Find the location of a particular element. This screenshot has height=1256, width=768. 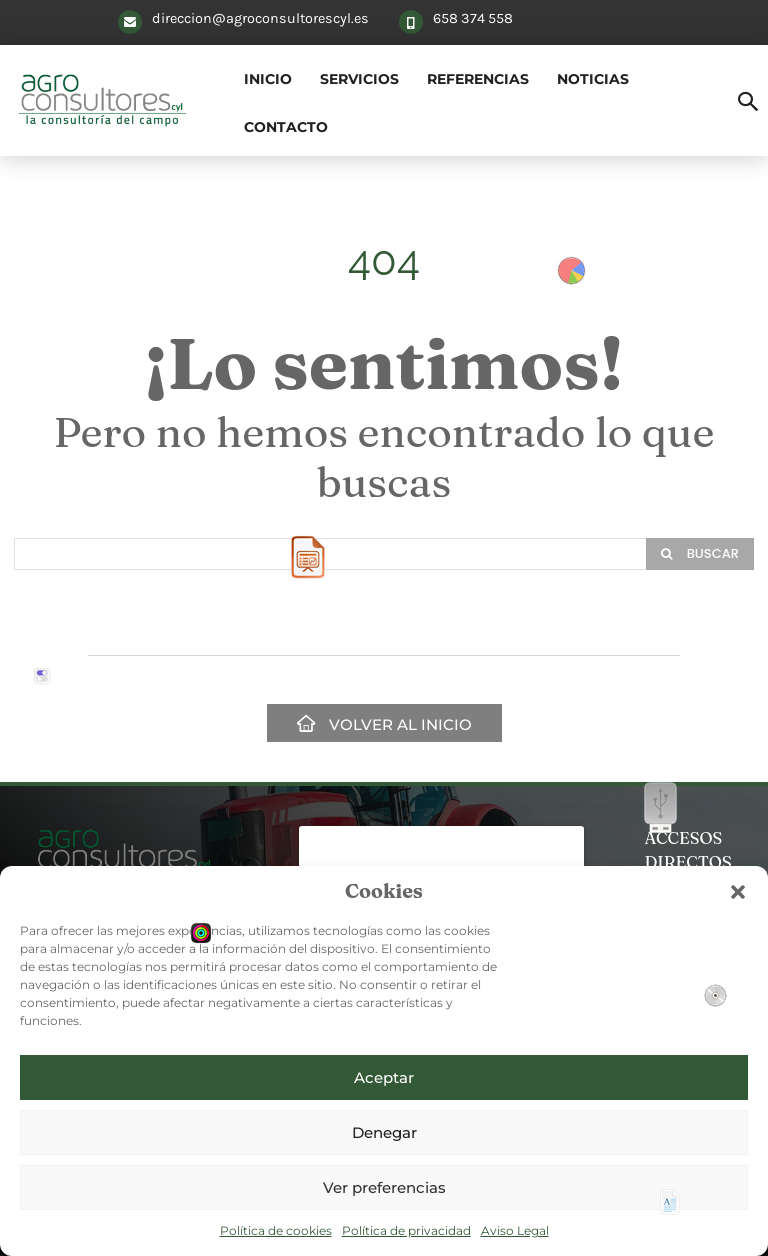

open system tweaks or customization settings is located at coordinates (42, 676).